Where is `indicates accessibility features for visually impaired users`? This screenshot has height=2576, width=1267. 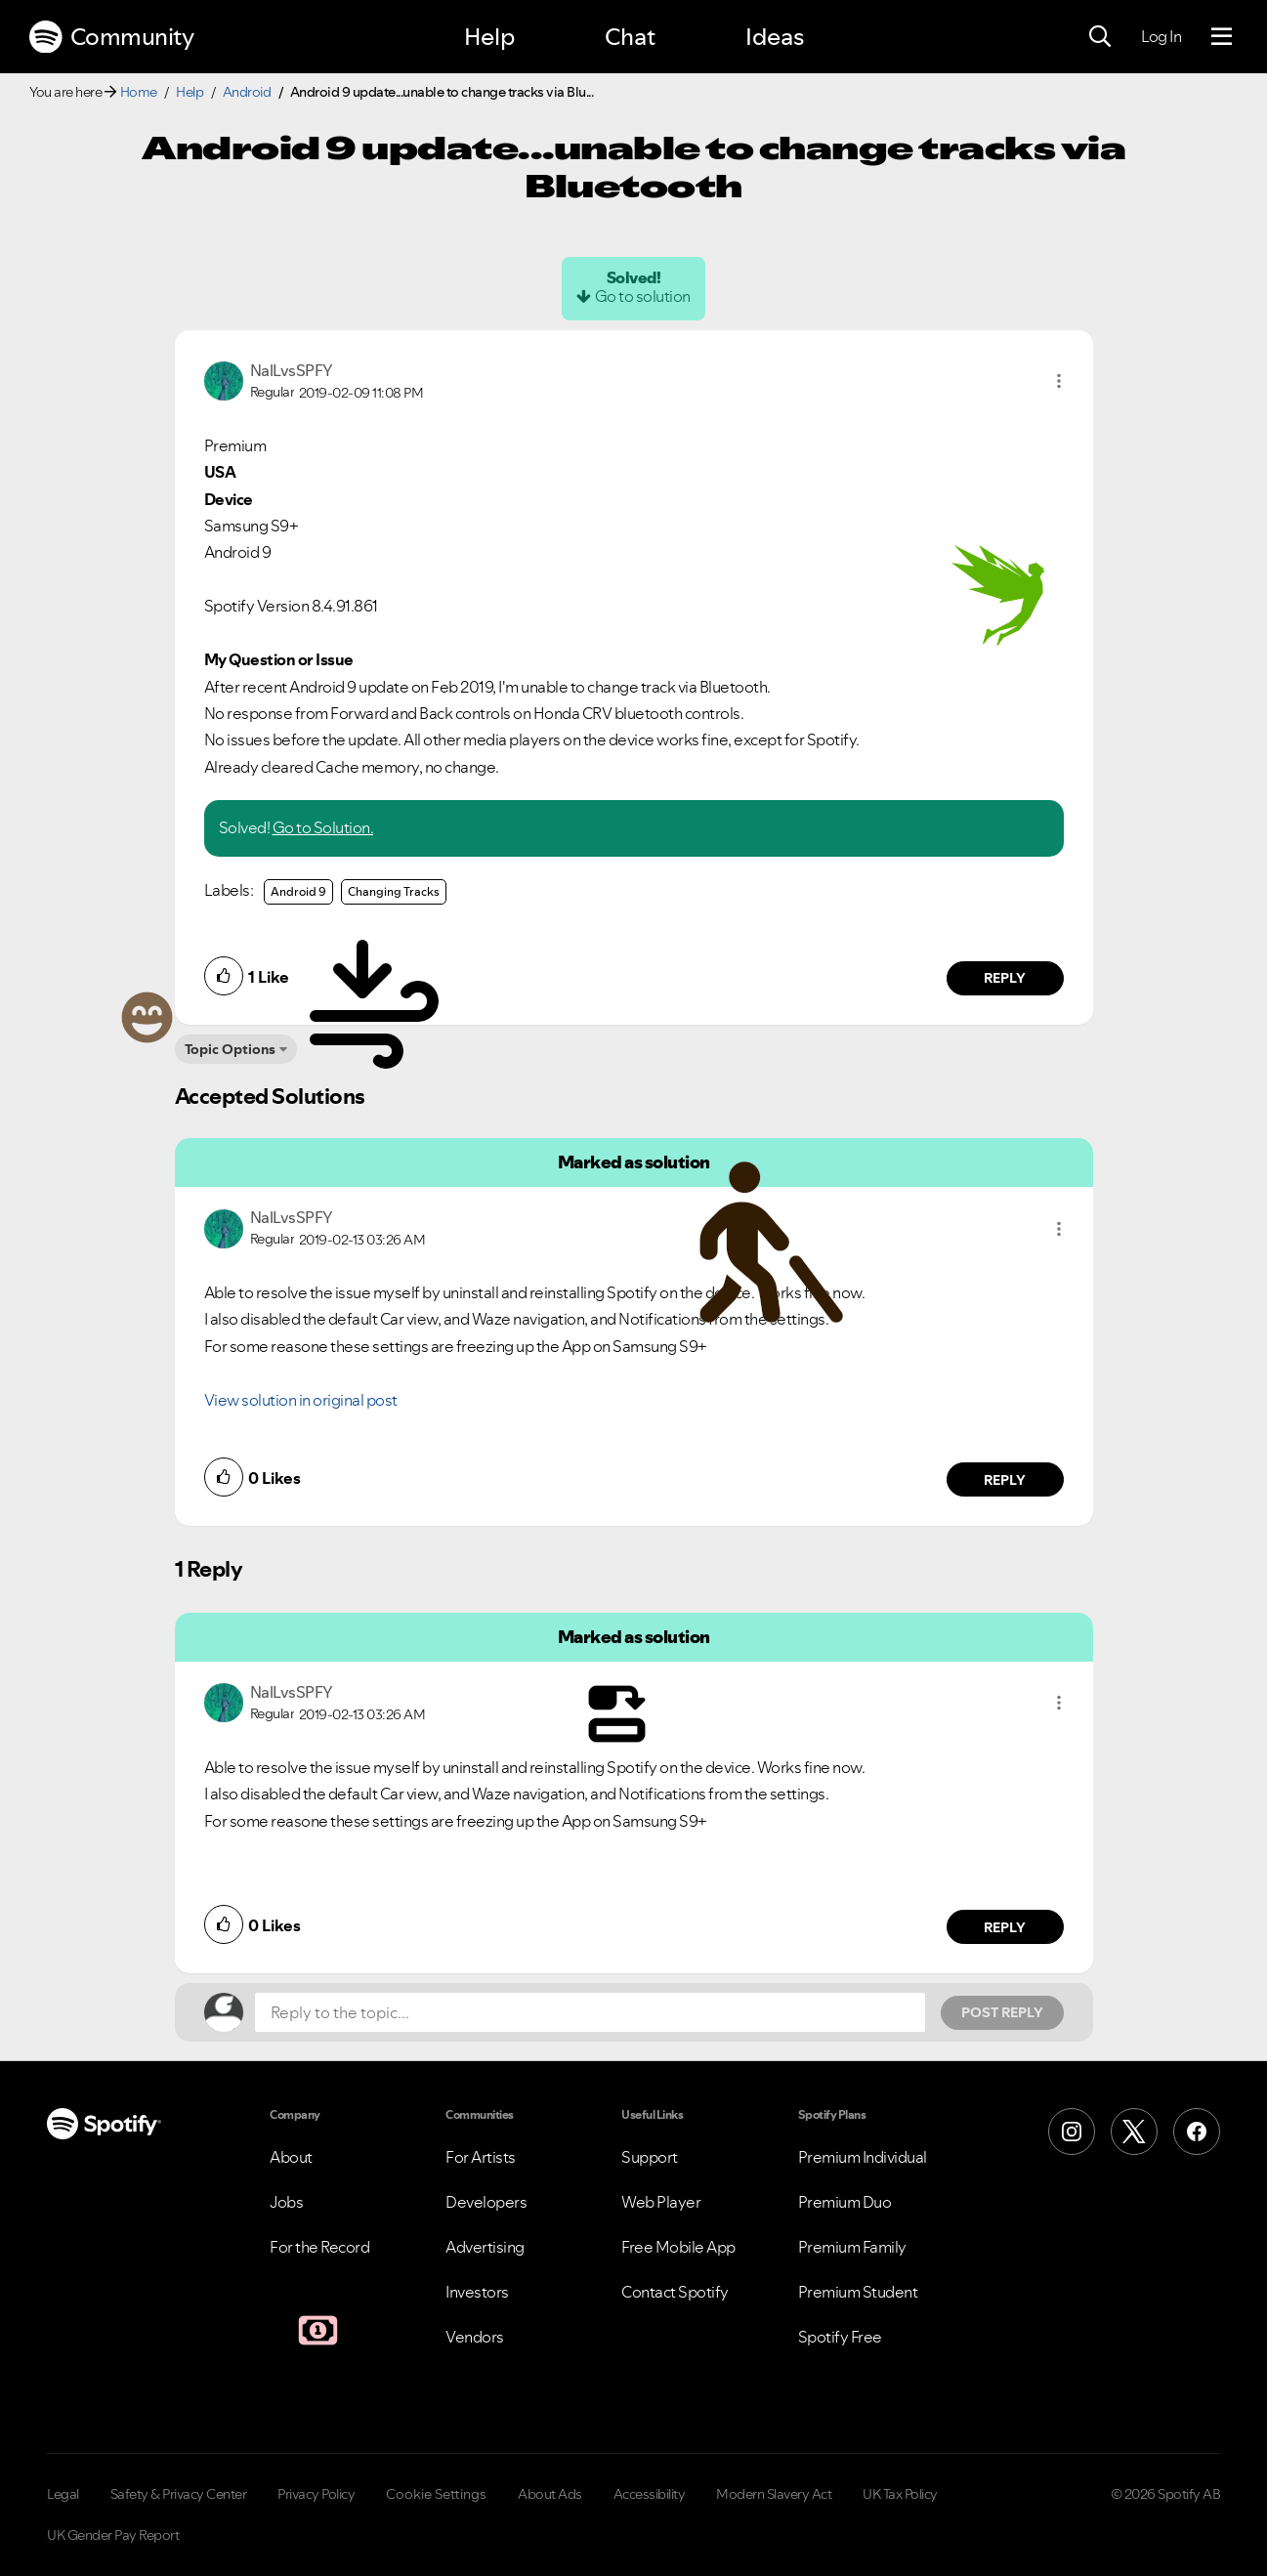 indicates accessibility features for visually impaired users is located at coordinates (762, 1242).